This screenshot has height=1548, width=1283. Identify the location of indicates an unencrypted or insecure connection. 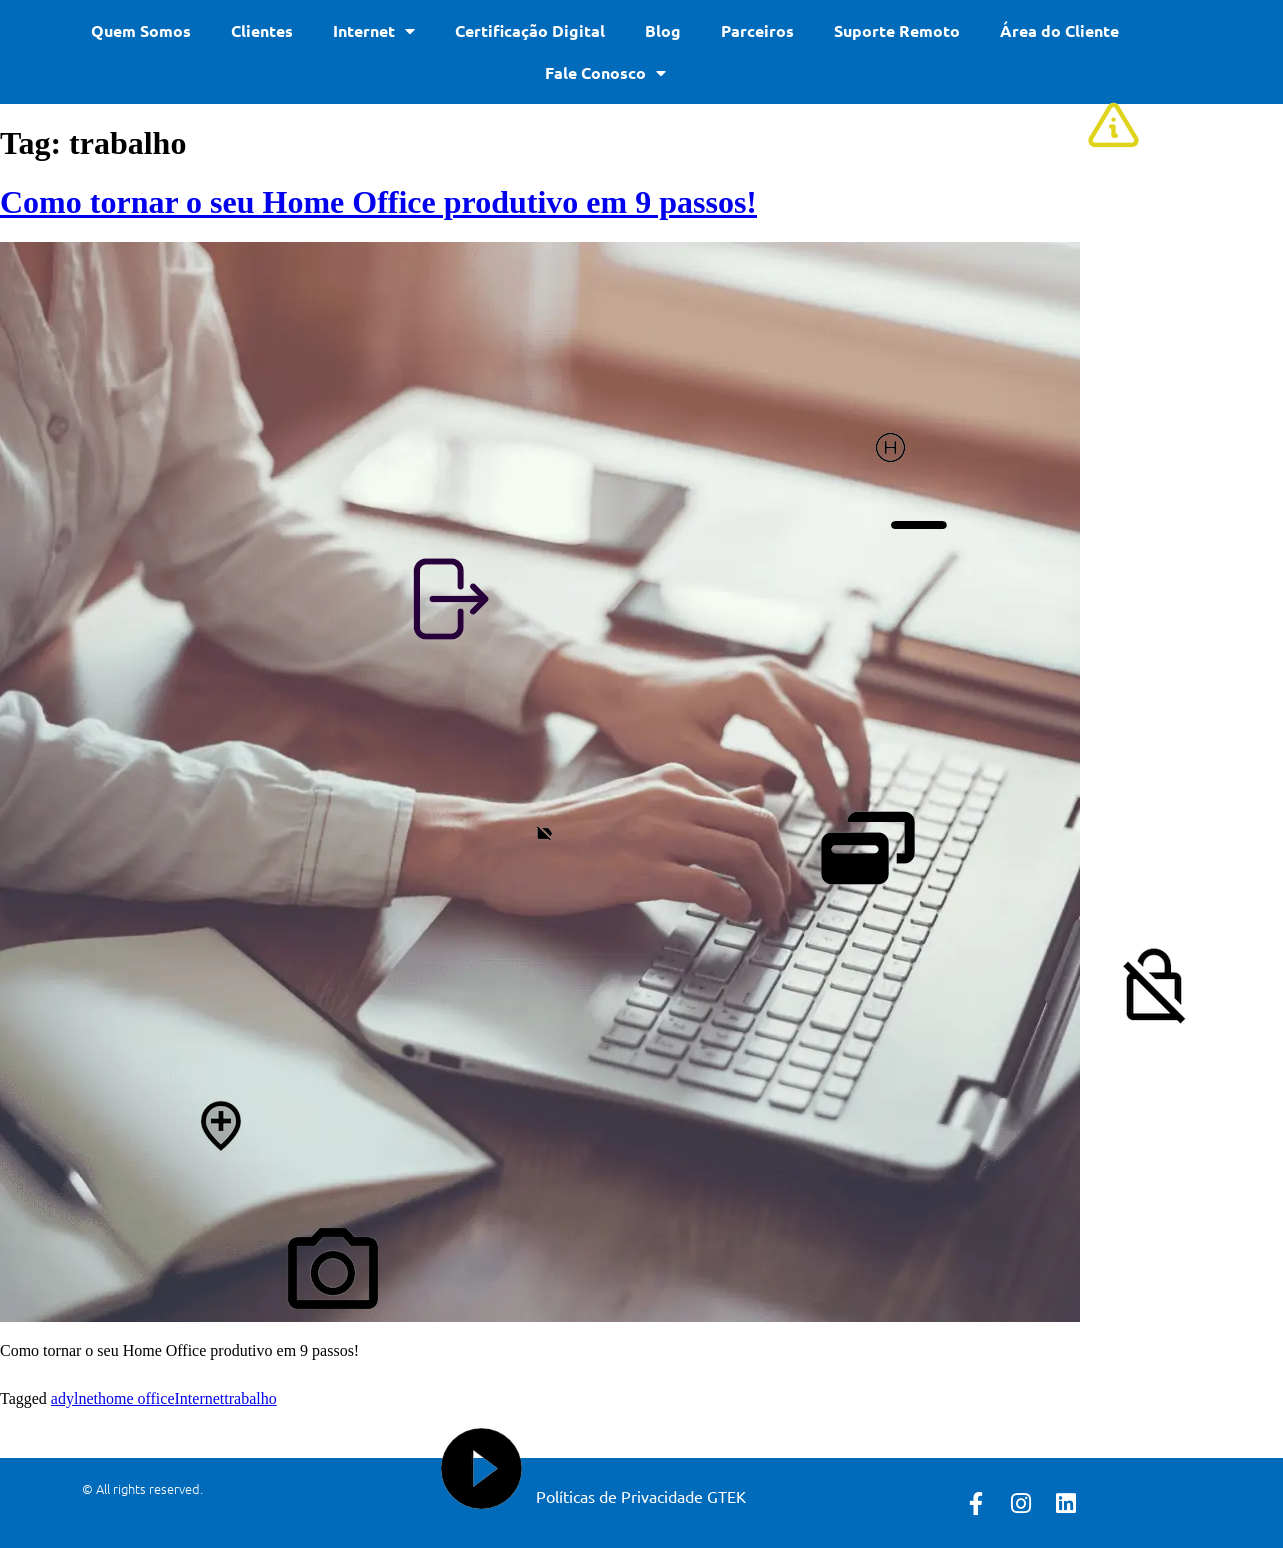
(1154, 986).